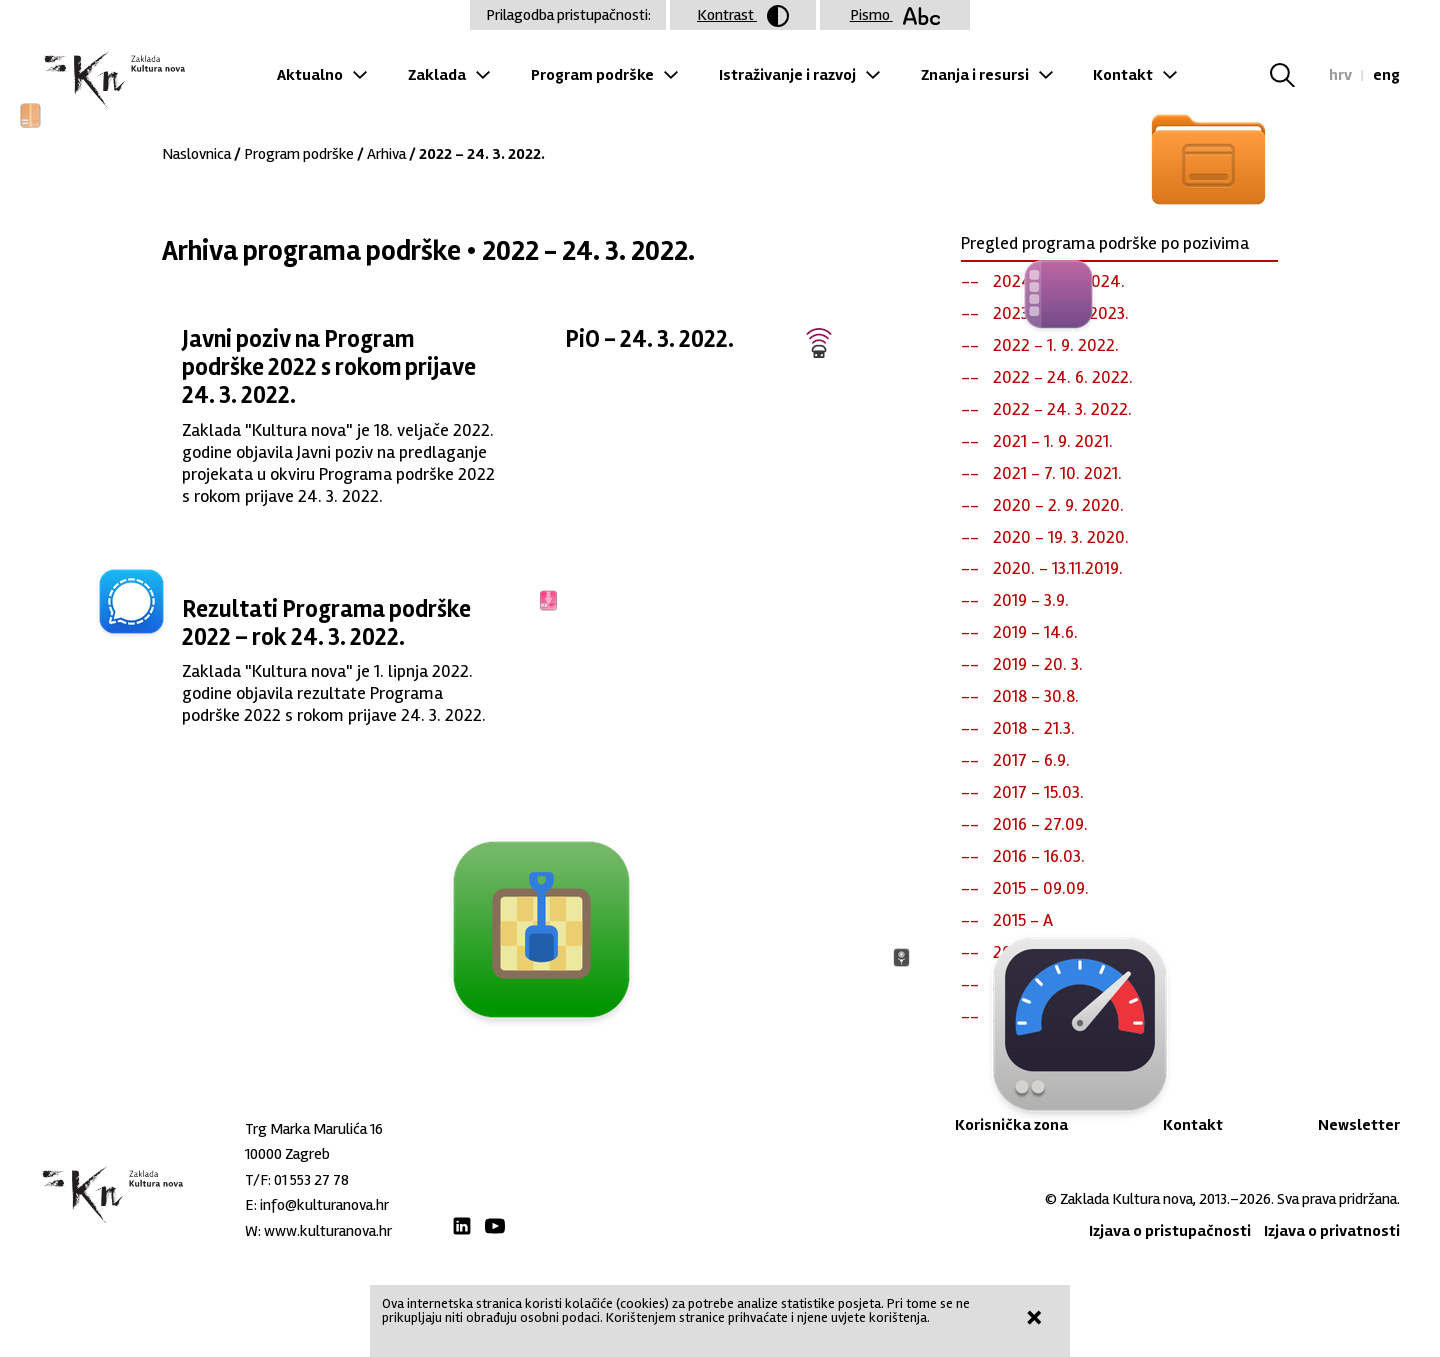 The image size is (1440, 1357). Describe the element at coordinates (541, 929) in the screenshot. I see `open sandbox development environment` at that location.